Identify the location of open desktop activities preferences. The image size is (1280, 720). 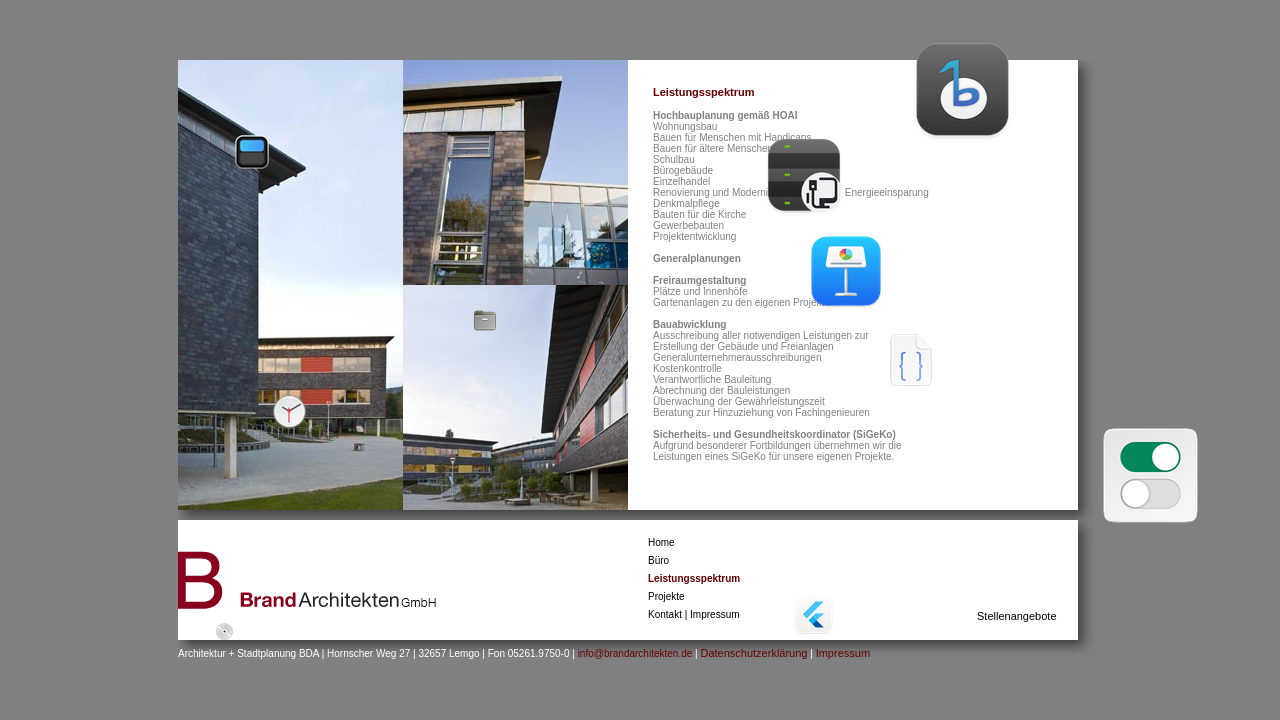
(252, 152).